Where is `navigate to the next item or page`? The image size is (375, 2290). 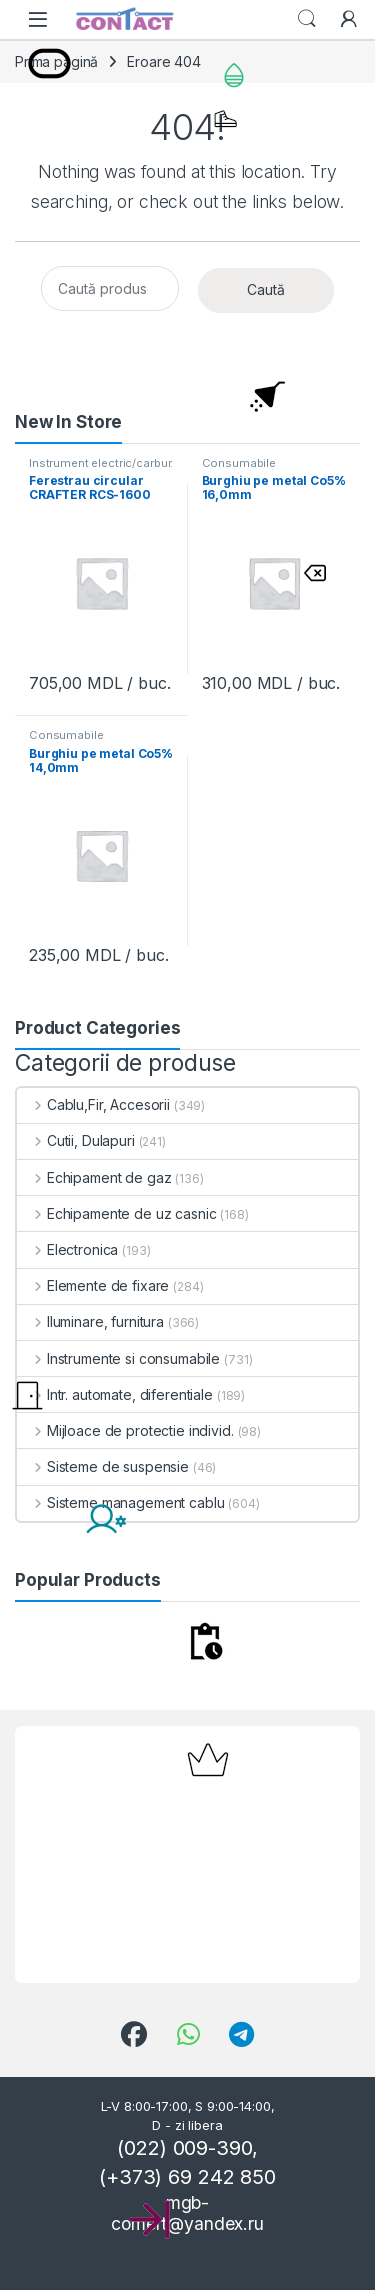 navigate to the next item or page is located at coordinates (150, 2219).